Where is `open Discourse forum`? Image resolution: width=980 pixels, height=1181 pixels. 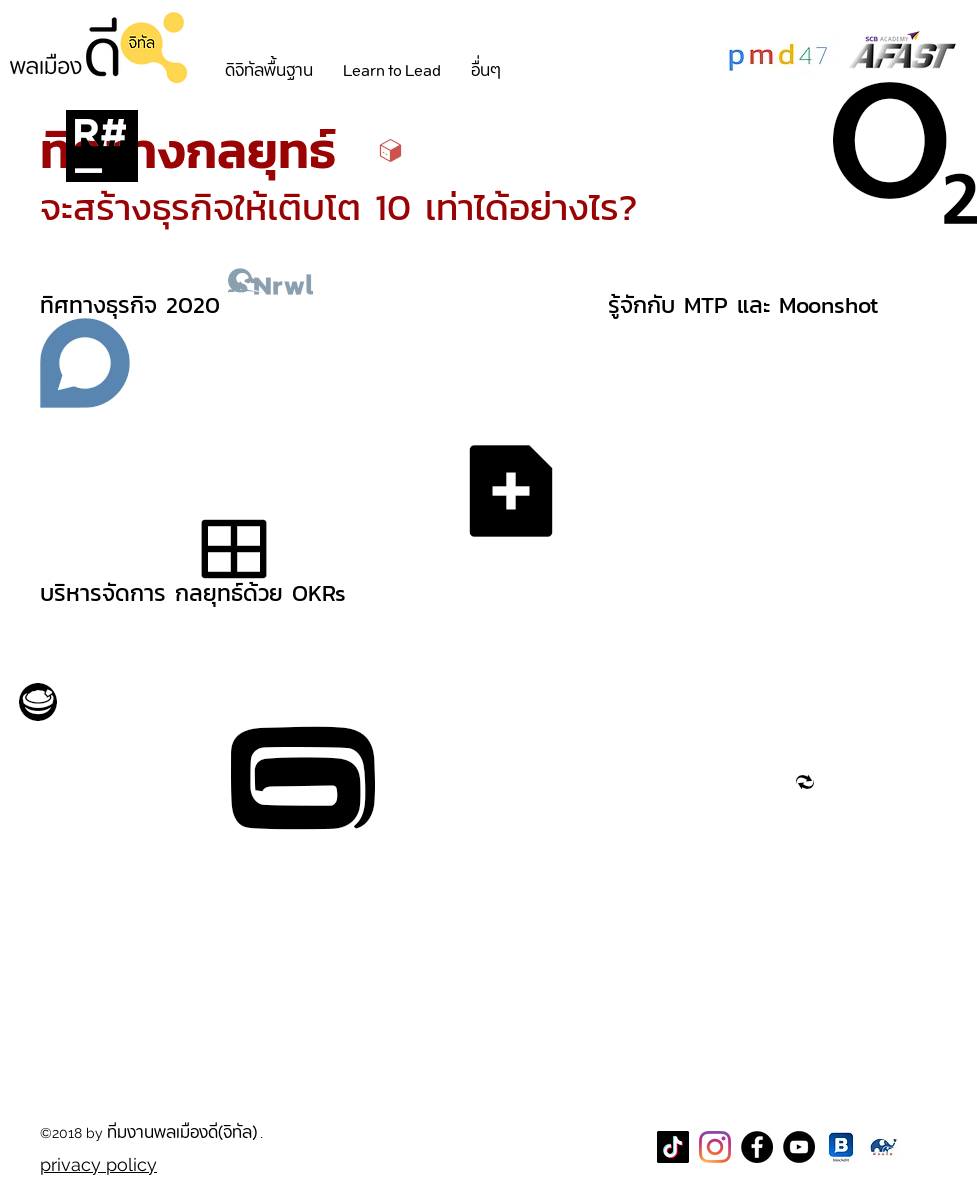 open Discourse forum is located at coordinates (85, 363).